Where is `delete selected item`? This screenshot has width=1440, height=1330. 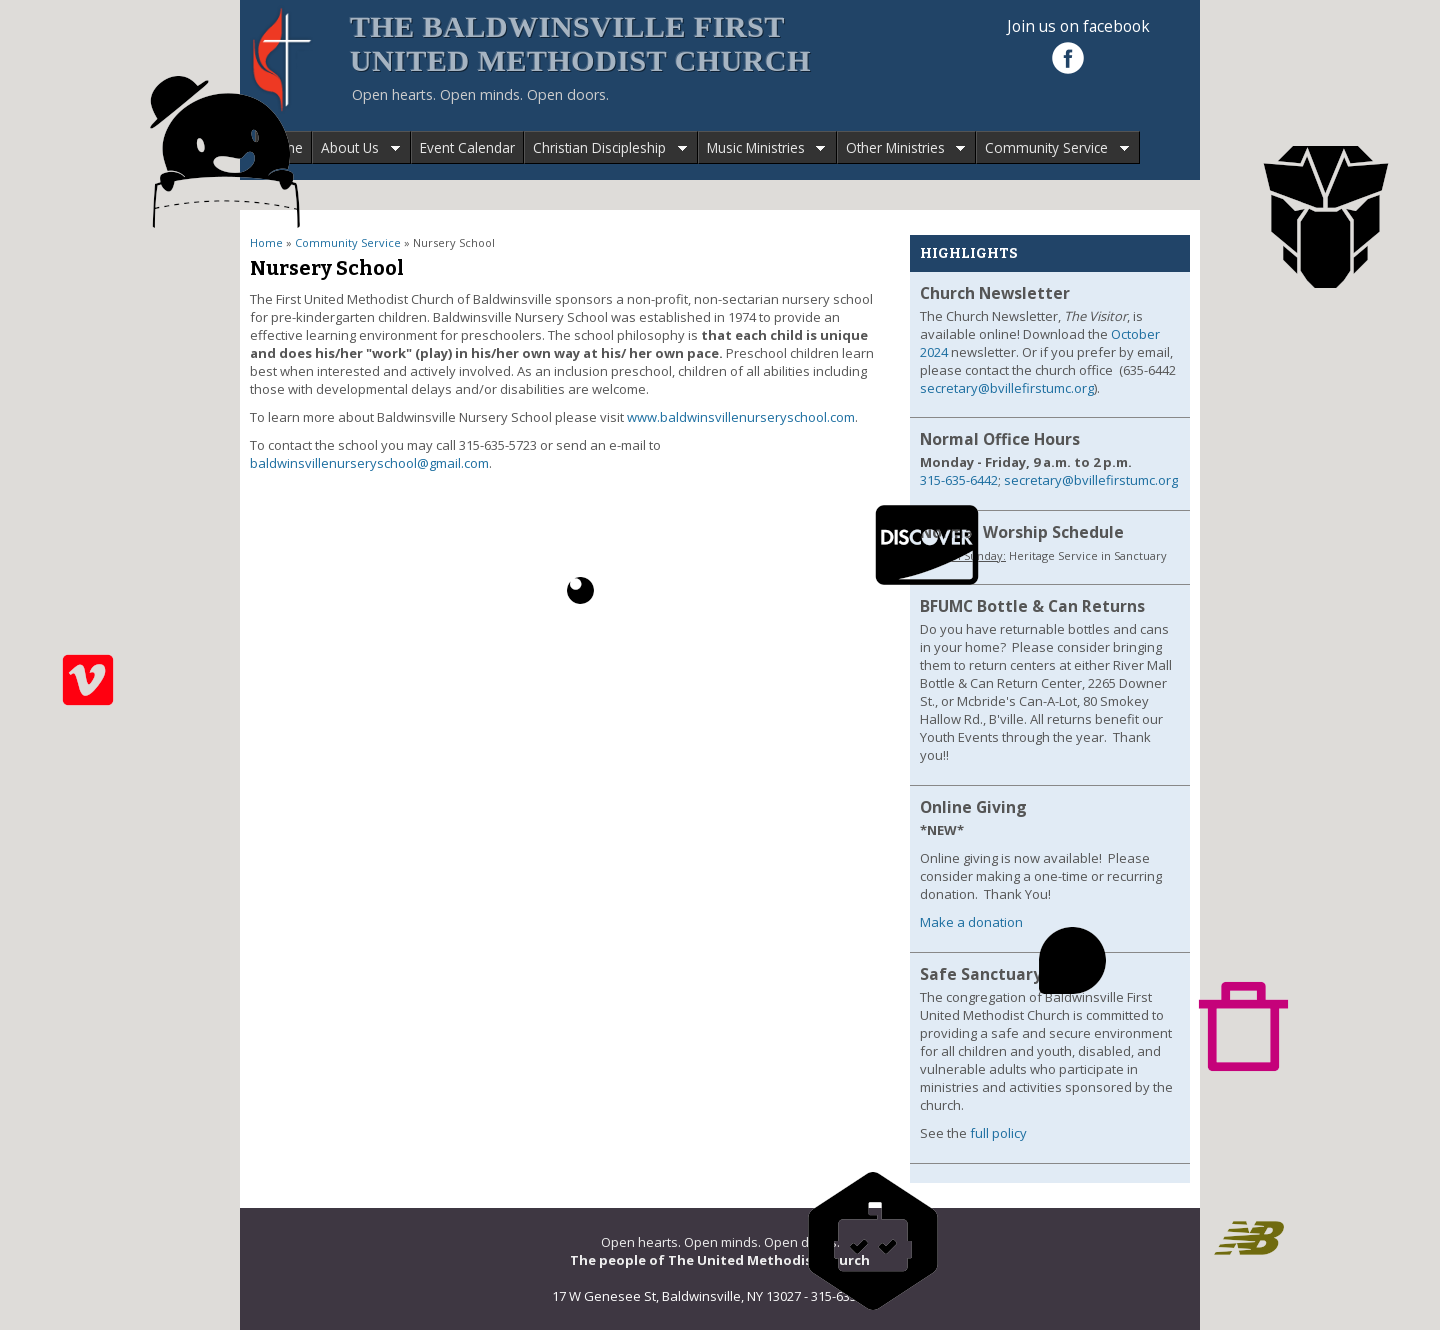
delete selected item is located at coordinates (1243, 1026).